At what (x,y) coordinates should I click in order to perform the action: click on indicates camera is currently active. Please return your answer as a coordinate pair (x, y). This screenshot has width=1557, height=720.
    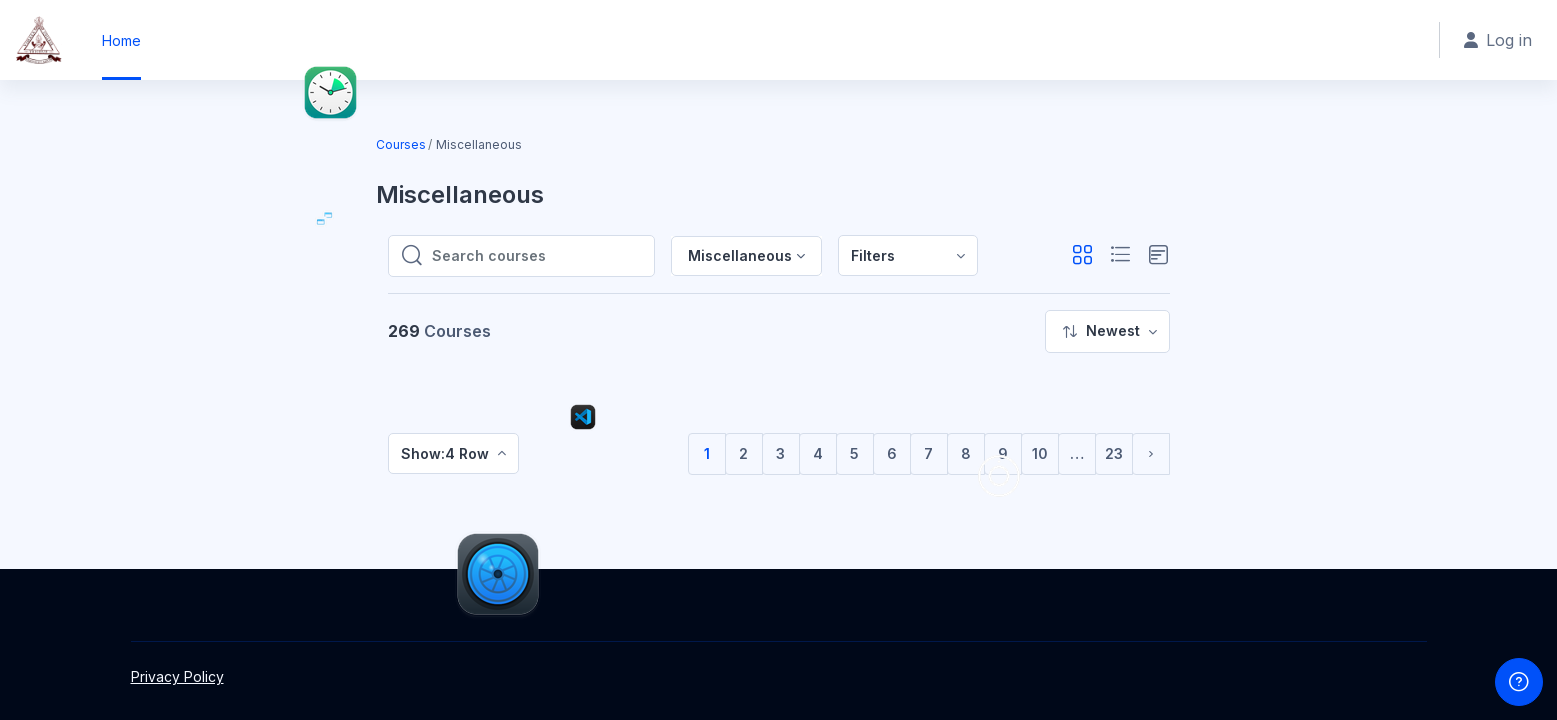
    Looking at the image, I should click on (999, 476).